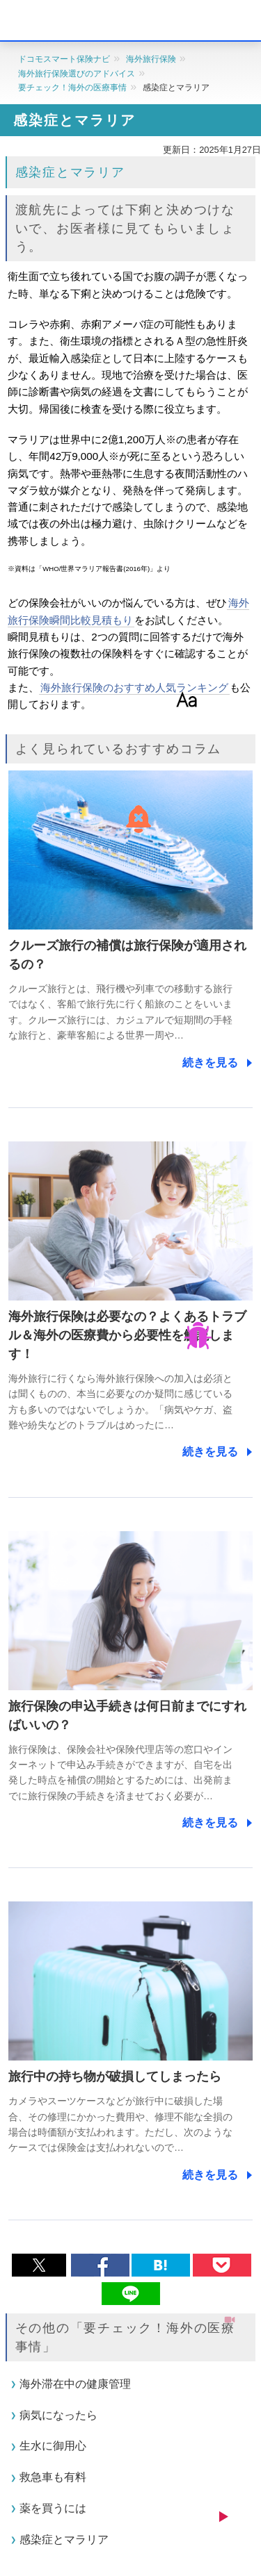 This screenshot has height=2576, width=261. What do you see at coordinates (198, 1335) in the screenshot?
I see `report a bug or issue` at bounding box center [198, 1335].